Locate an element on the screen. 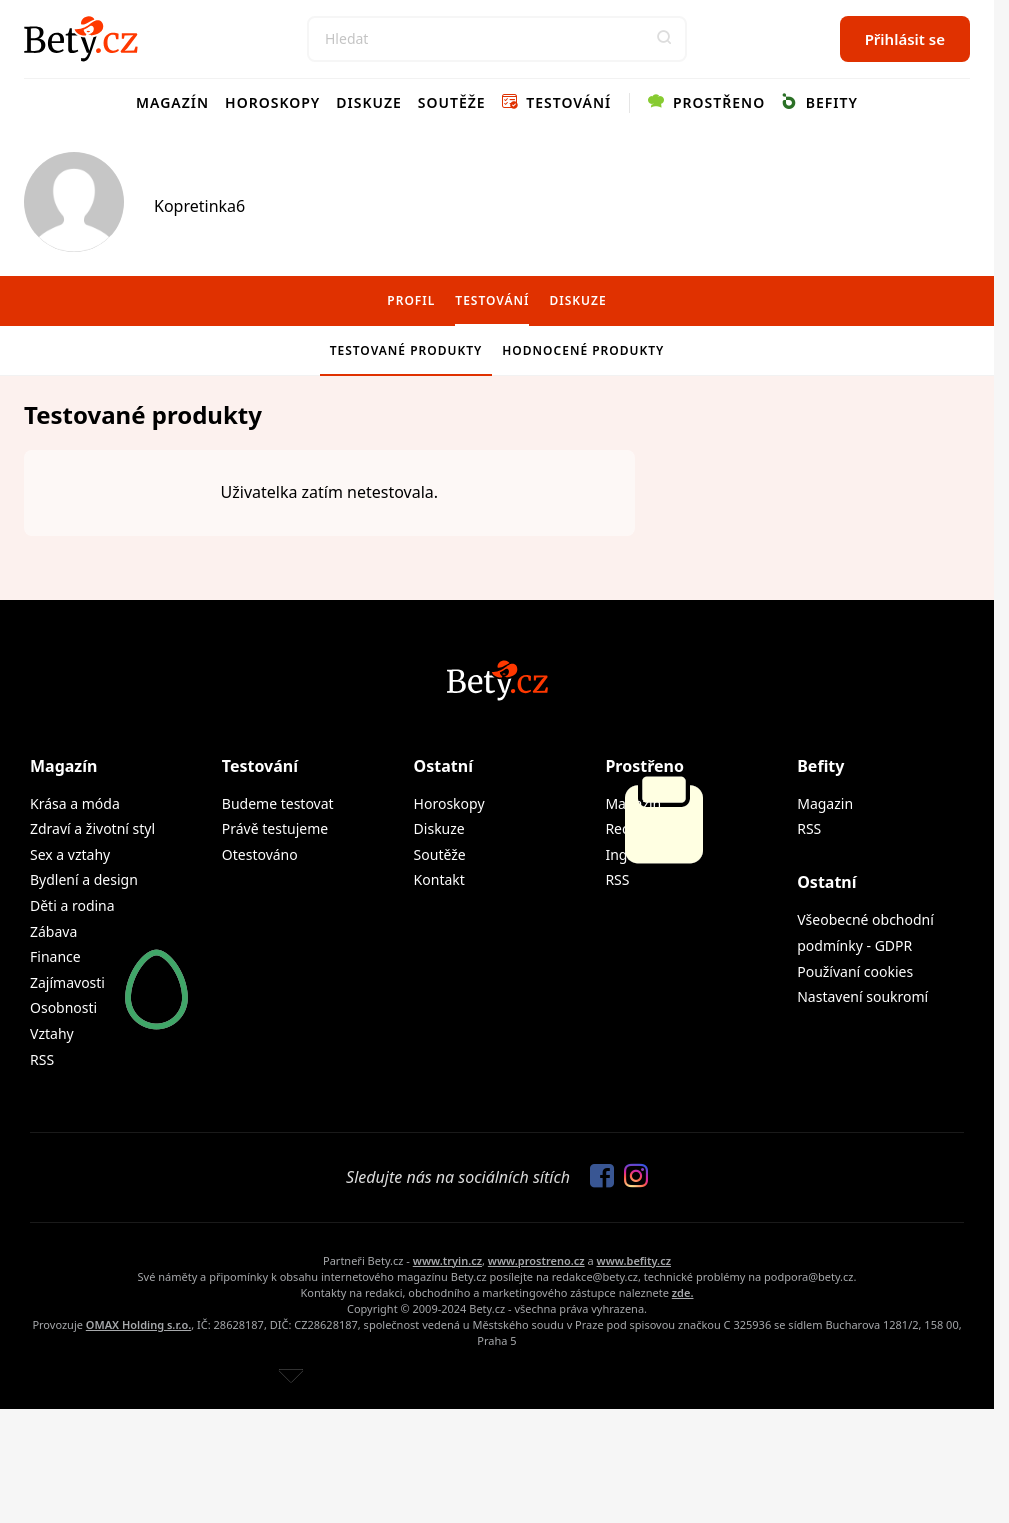 The image size is (1009, 1523). indicates egg or egg-related content is located at coordinates (156, 989).